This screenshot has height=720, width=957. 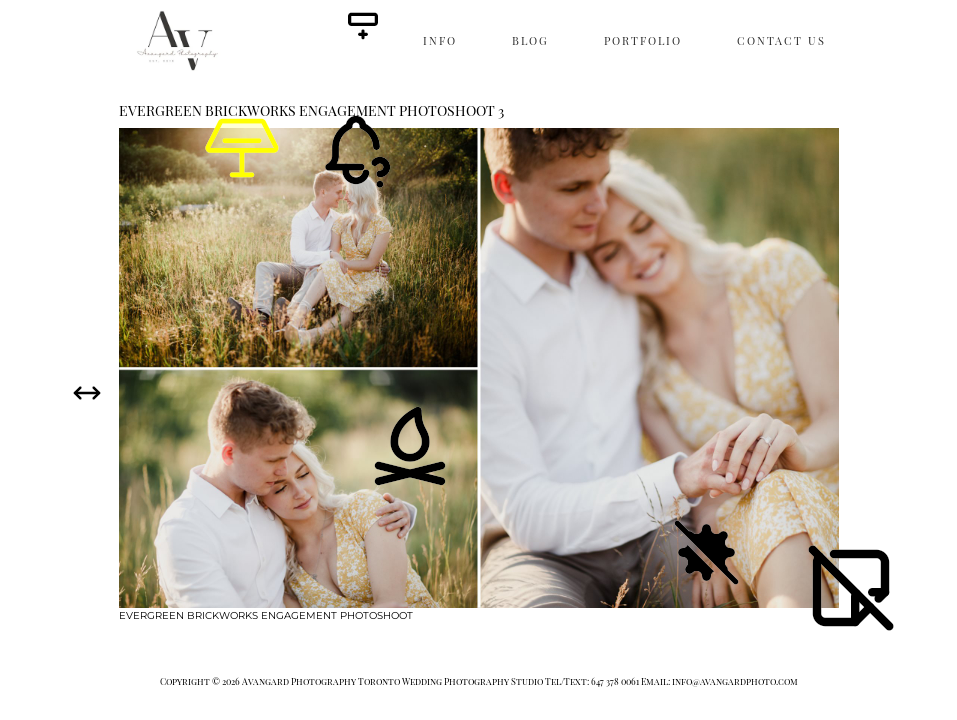 I want to click on notification settings help or FAQ, so click(x=356, y=150).